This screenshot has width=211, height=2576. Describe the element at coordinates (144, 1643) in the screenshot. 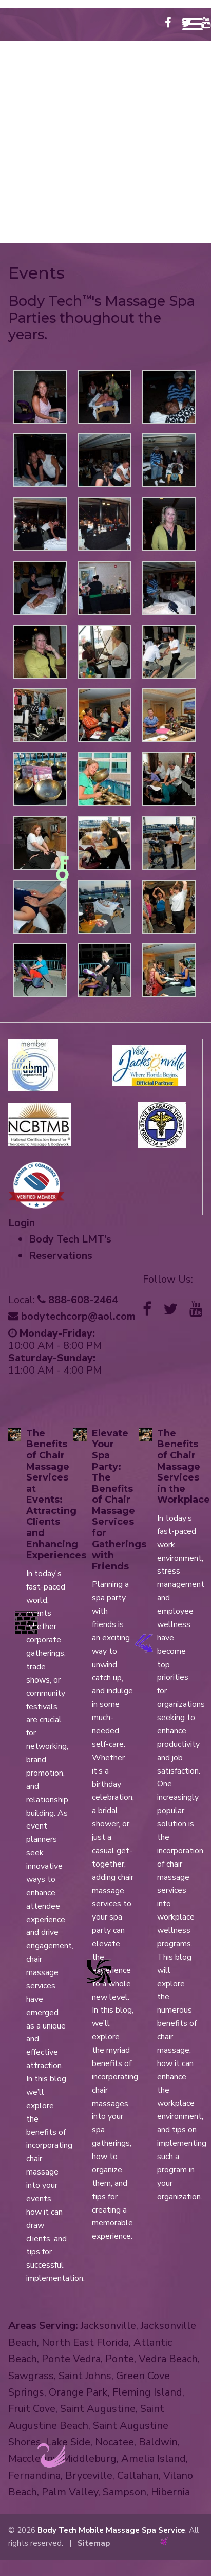

I see `redirect or reroute an action` at that location.